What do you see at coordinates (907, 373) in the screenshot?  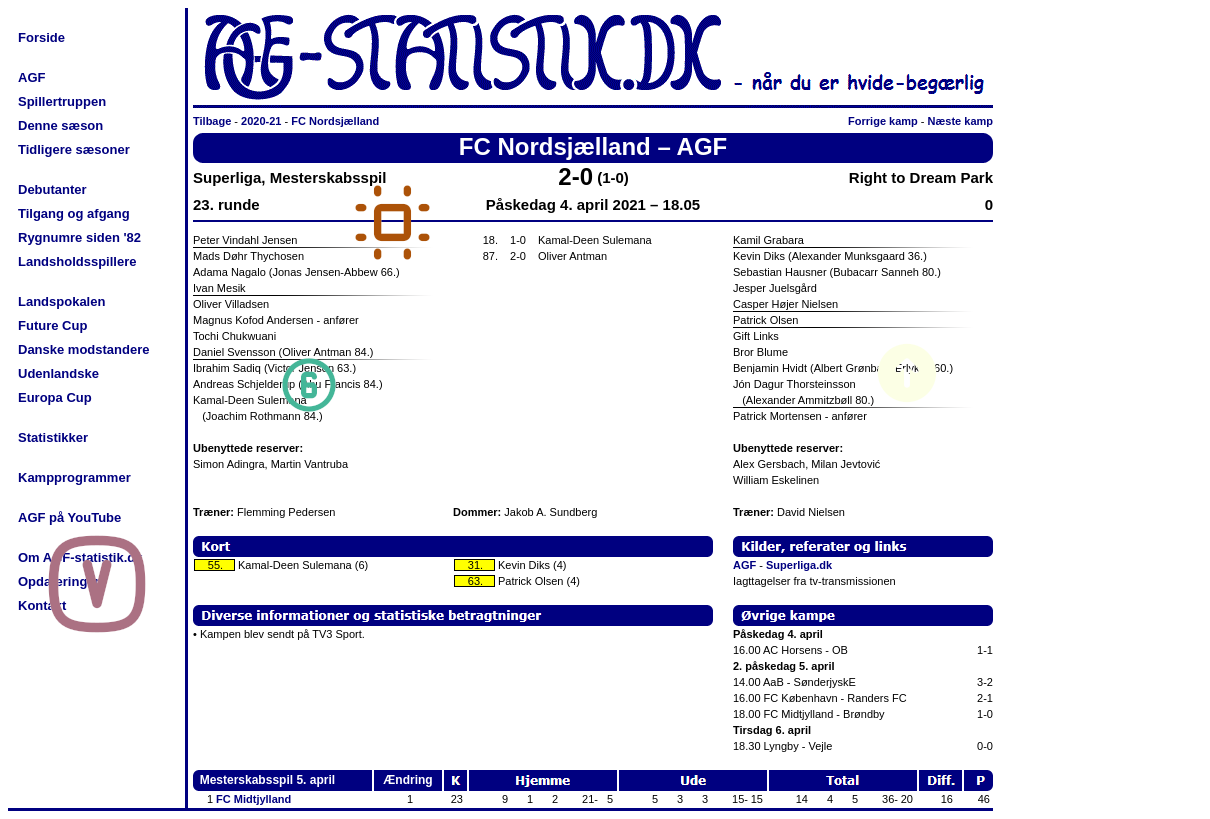 I see `scroll to top of page` at bounding box center [907, 373].